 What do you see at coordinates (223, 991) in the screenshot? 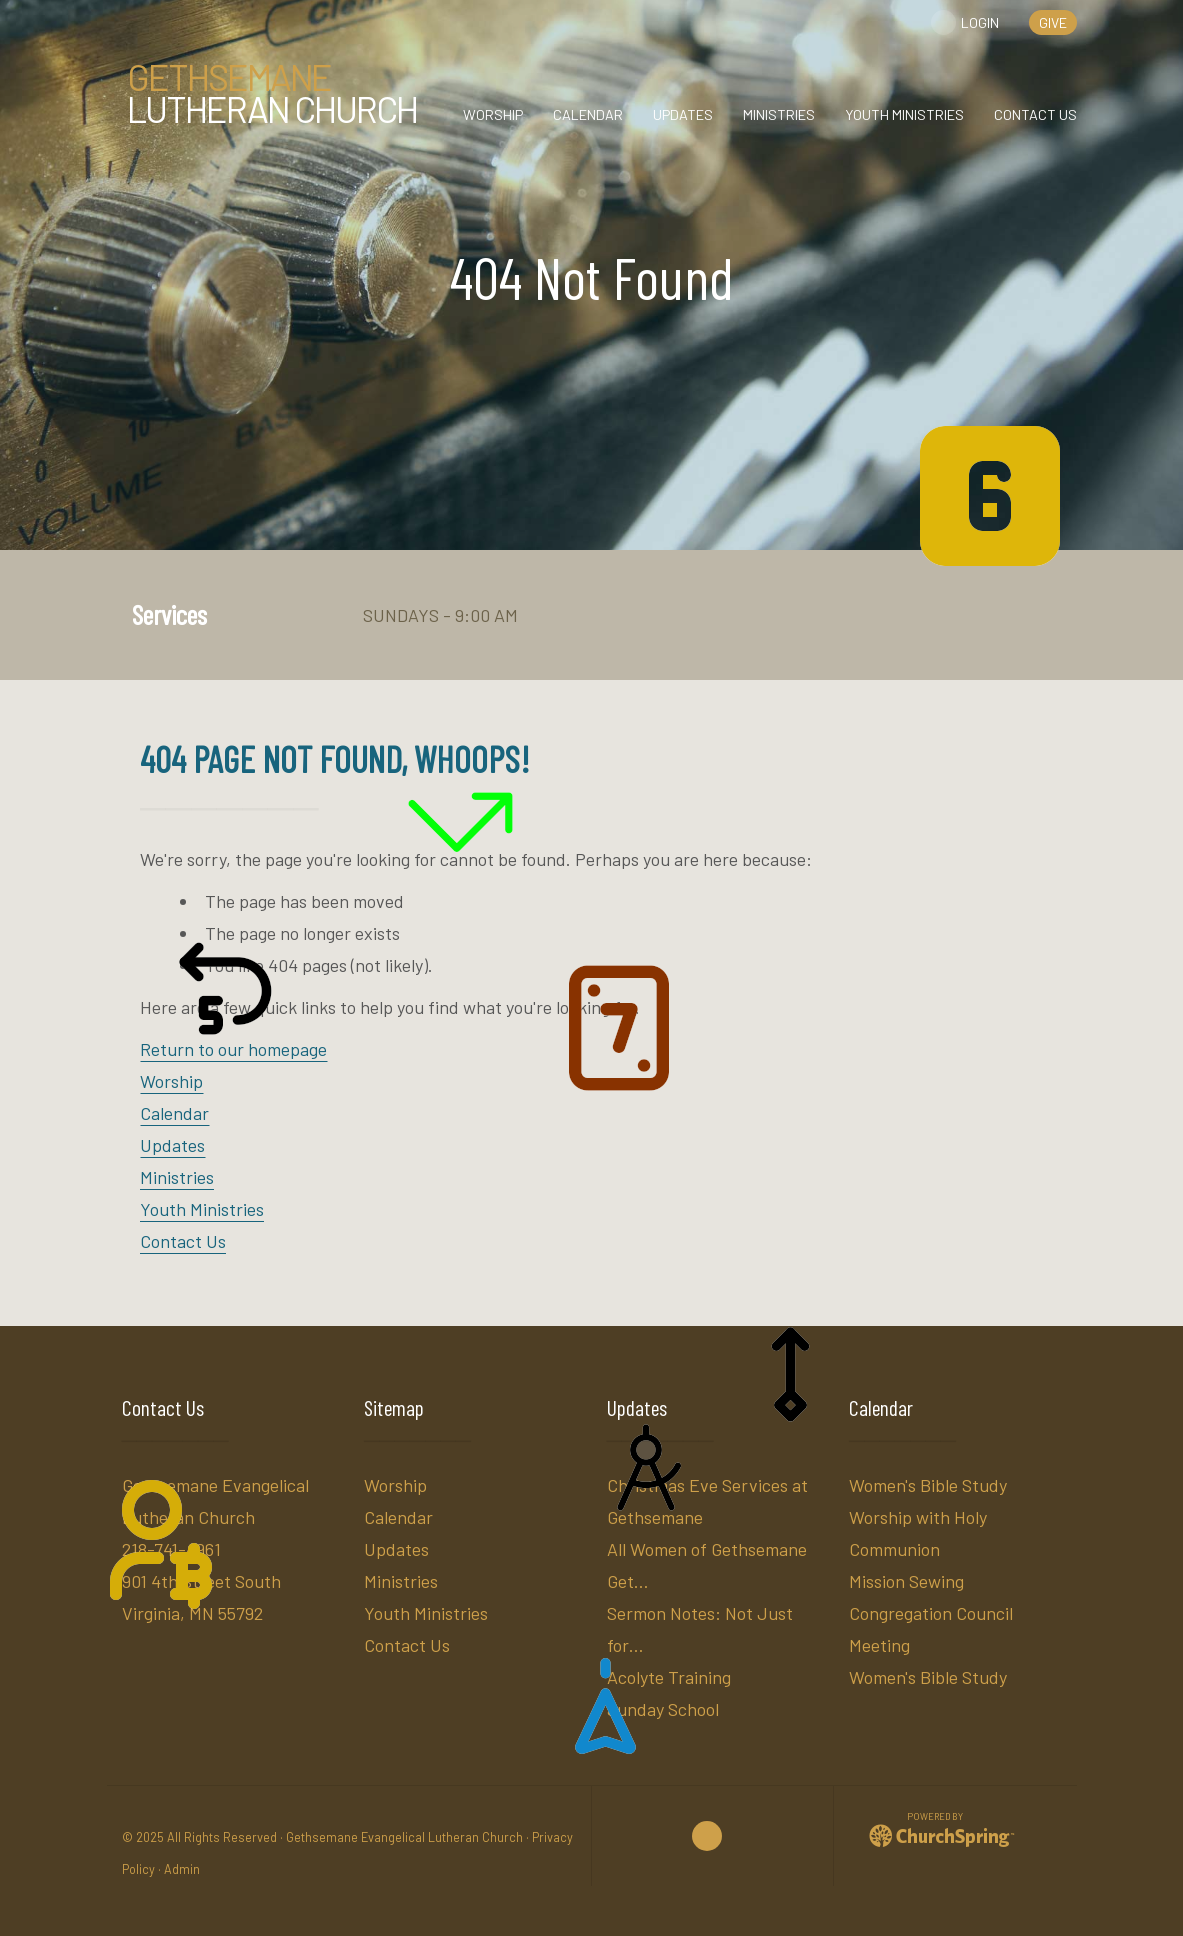
I see `rewind media by 5 seconds` at bounding box center [223, 991].